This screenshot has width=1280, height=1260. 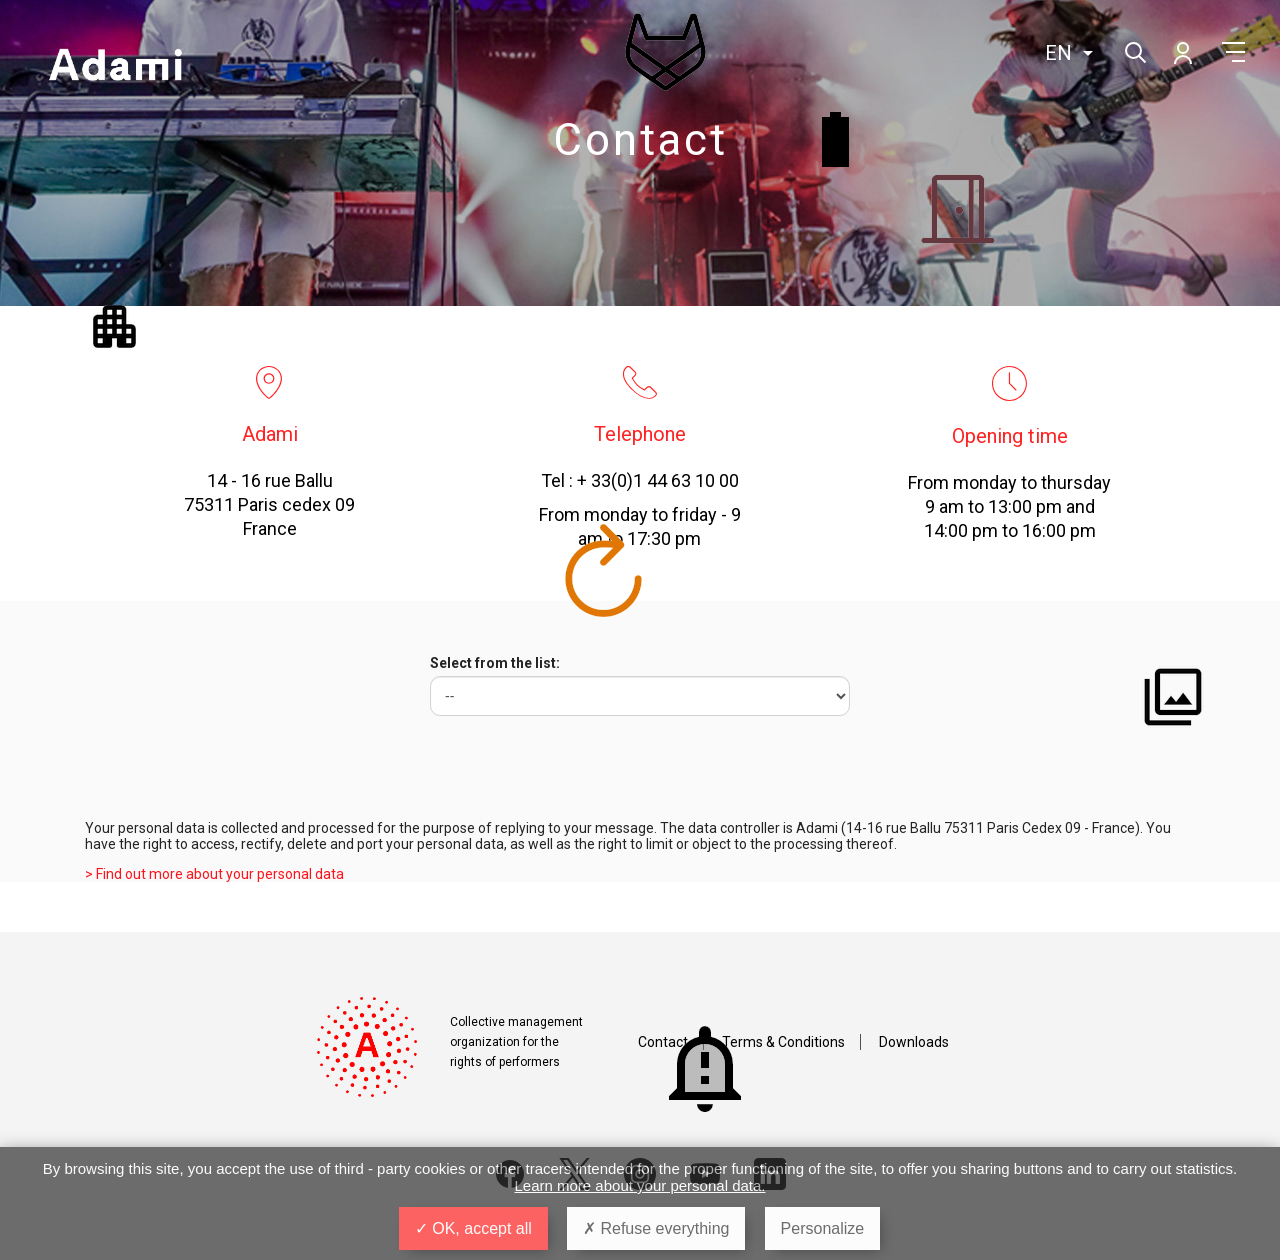 What do you see at coordinates (114, 326) in the screenshot?
I see `view apartment listings` at bounding box center [114, 326].